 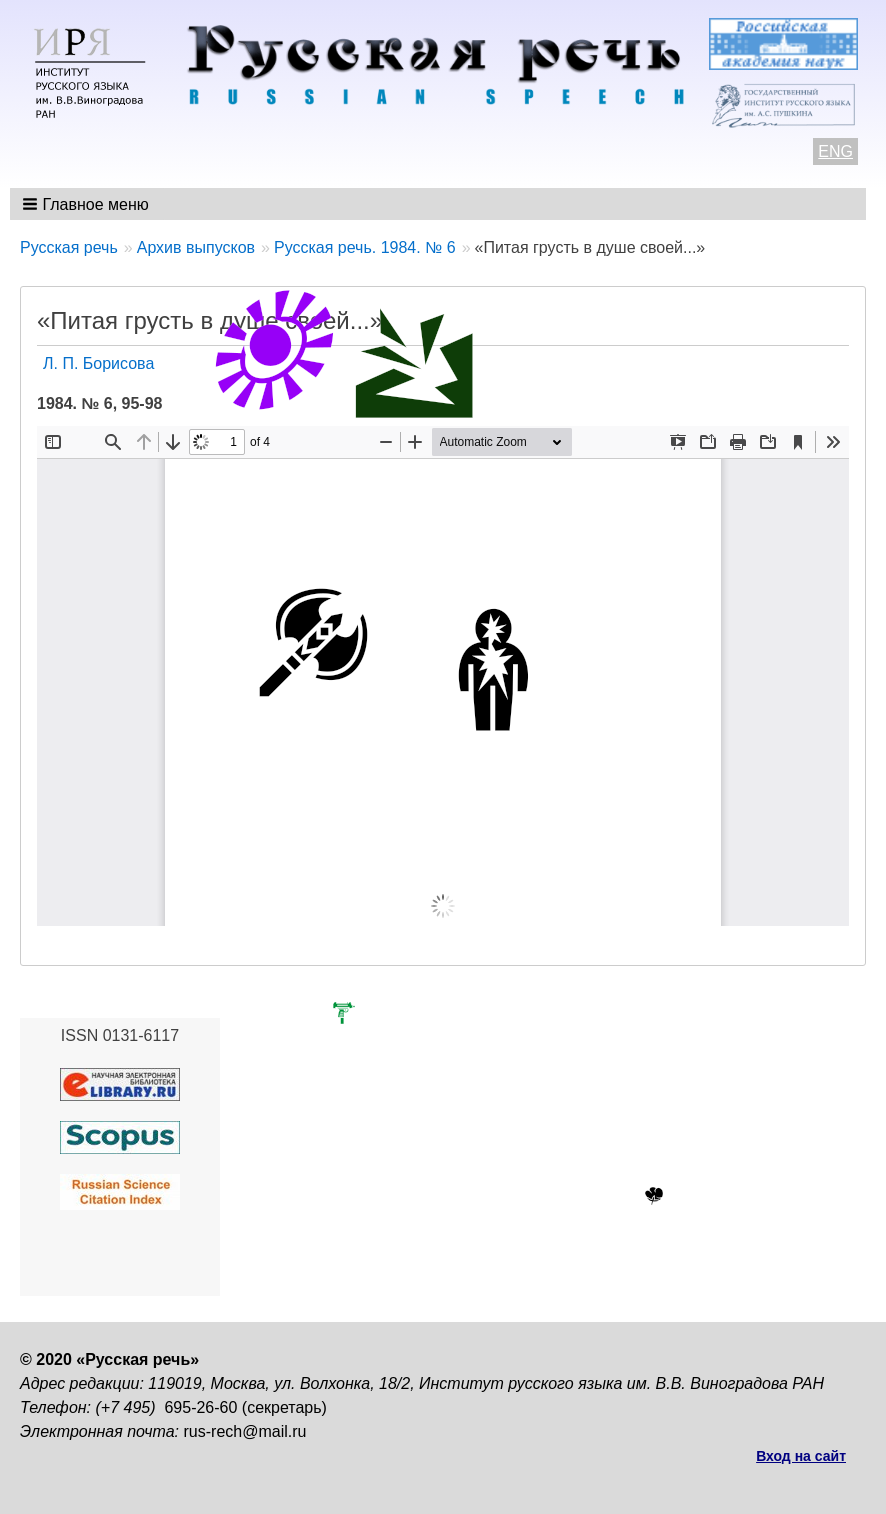 What do you see at coordinates (654, 1196) in the screenshot?
I see `indicates cotton or natural fiber material` at bounding box center [654, 1196].